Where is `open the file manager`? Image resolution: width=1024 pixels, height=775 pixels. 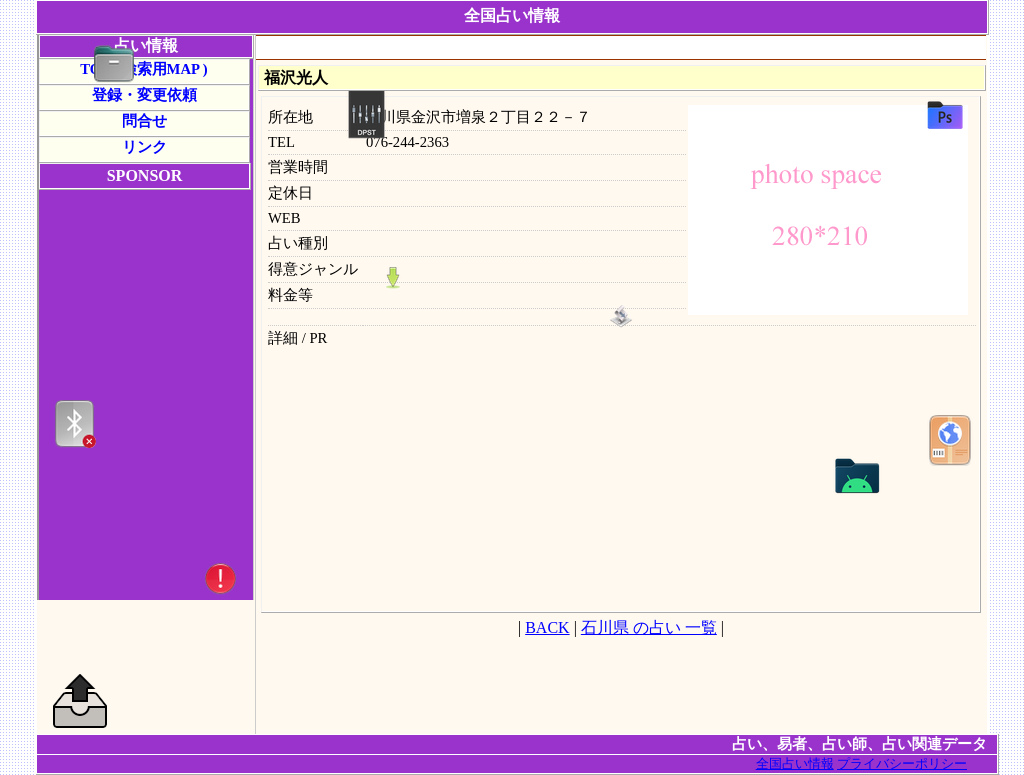 open the file manager is located at coordinates (114, 63).